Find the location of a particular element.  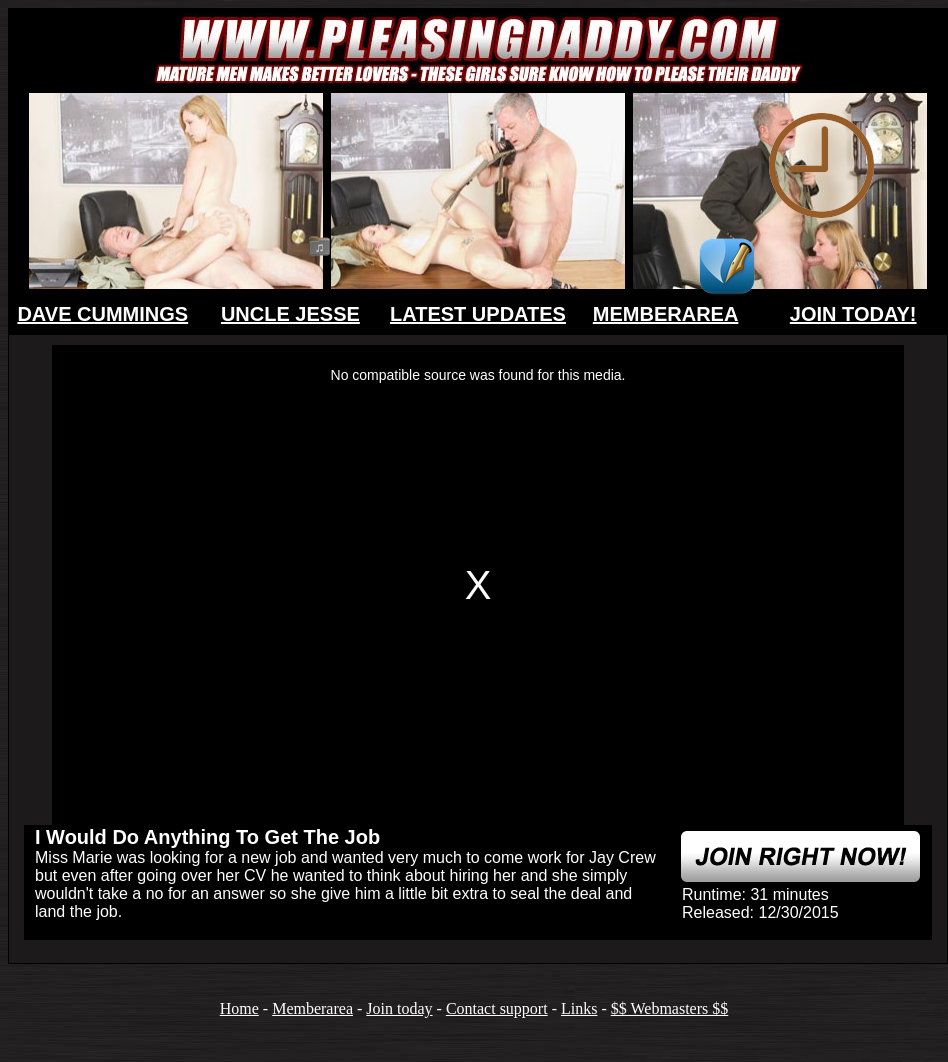

open your music folder is located at coordinates (319, 245).